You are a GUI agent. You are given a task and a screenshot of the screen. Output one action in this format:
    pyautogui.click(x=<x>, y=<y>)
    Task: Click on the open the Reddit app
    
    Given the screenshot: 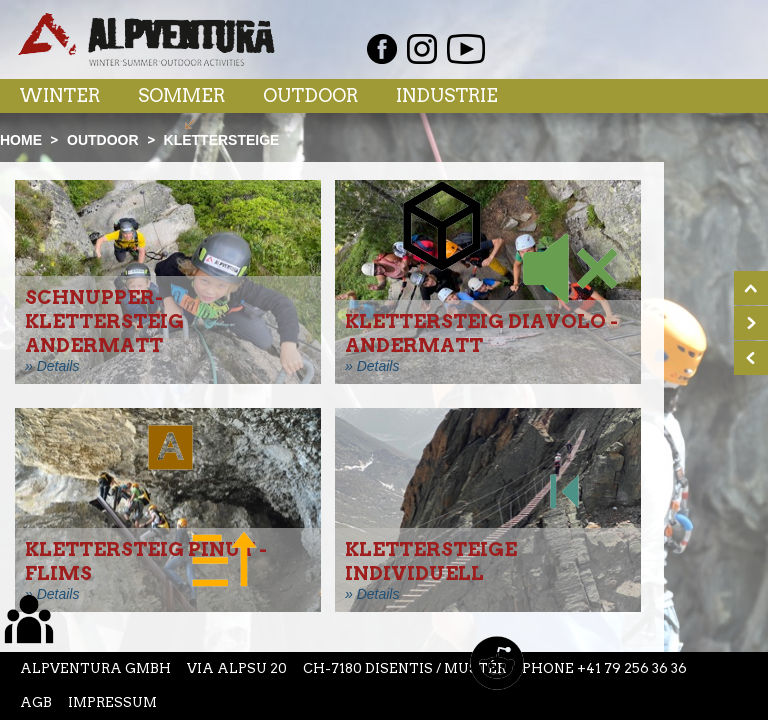 What is the action you would take?
    pyautogui.click(x=497, y=663)
    